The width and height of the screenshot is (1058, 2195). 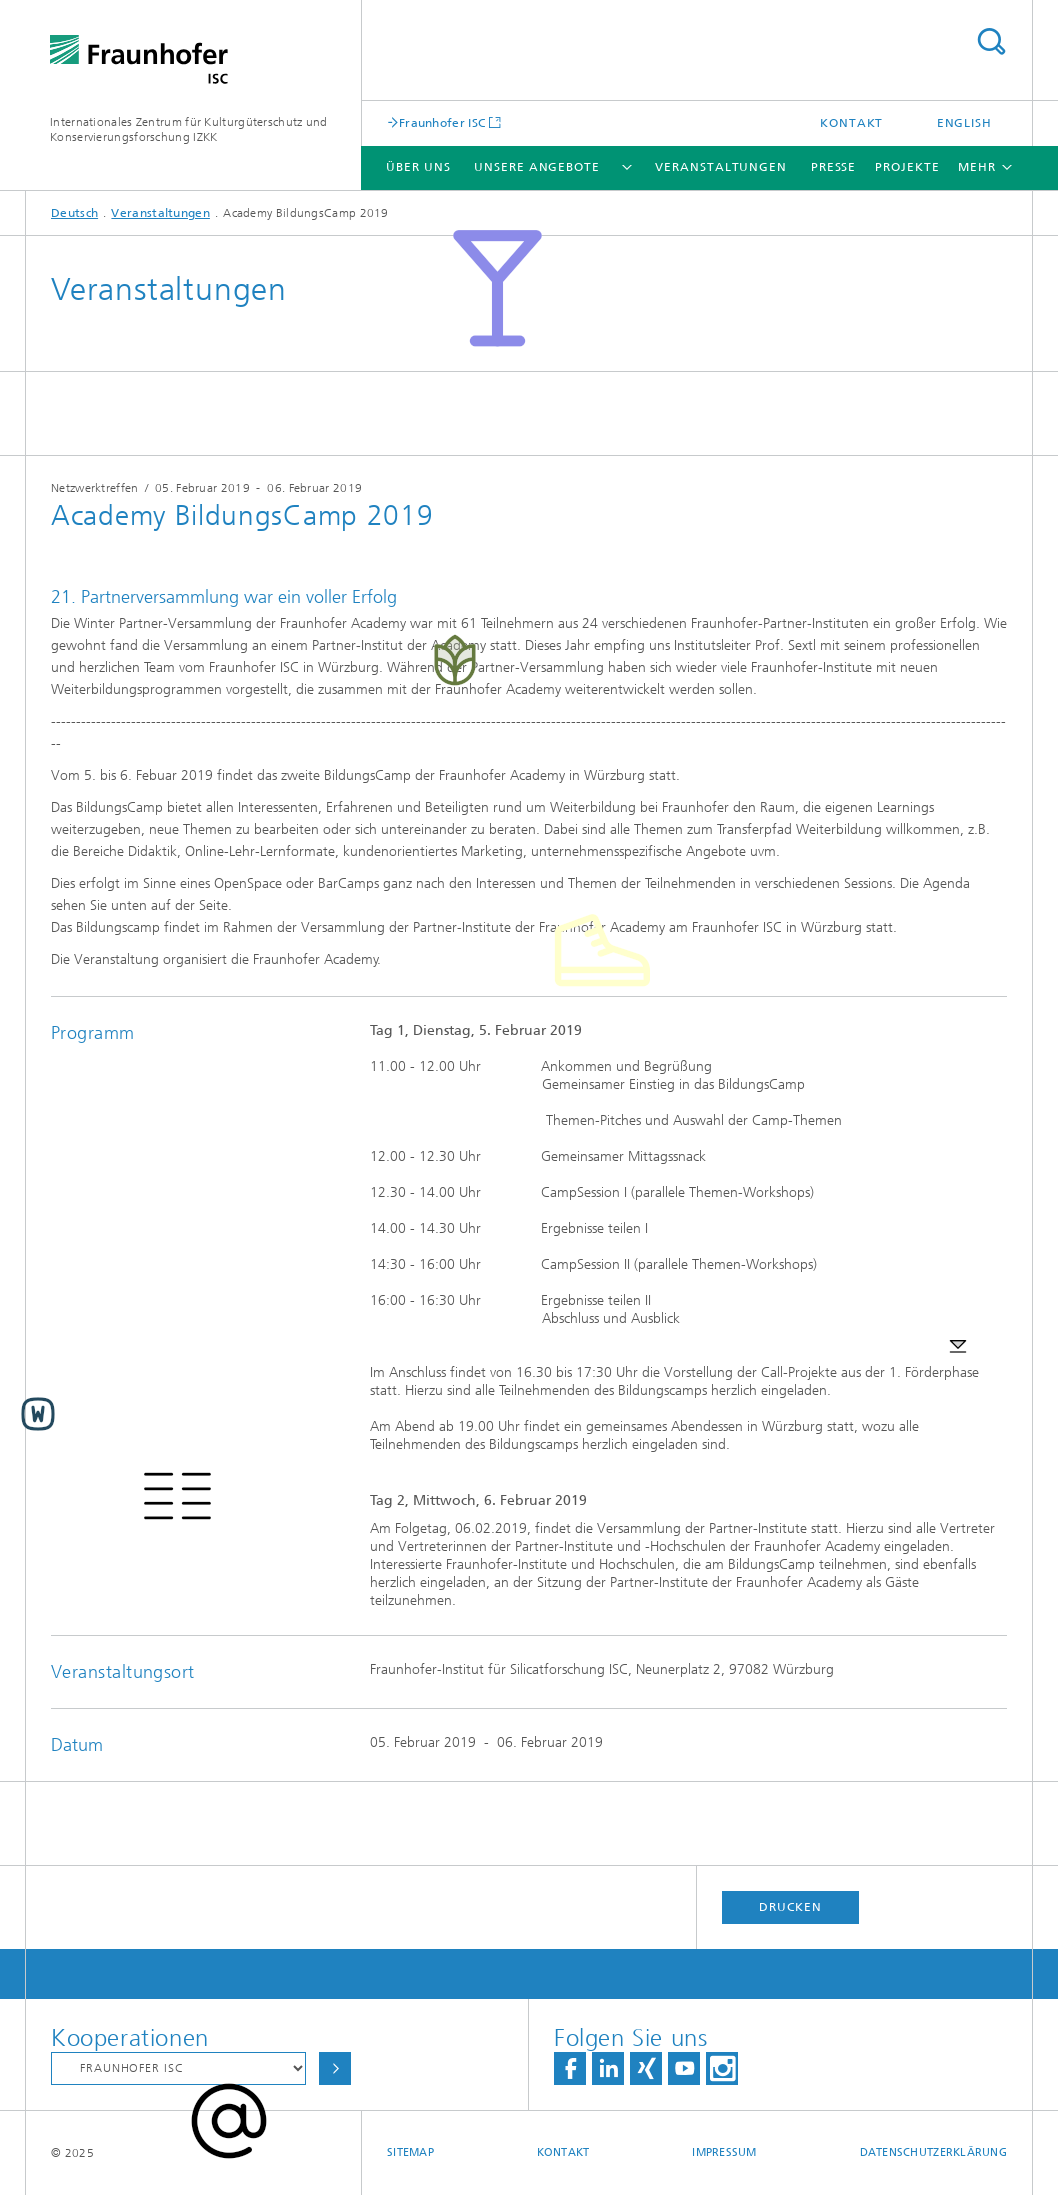 I want to click on switch to multi-column text layout, so click(x=177, y=1497).